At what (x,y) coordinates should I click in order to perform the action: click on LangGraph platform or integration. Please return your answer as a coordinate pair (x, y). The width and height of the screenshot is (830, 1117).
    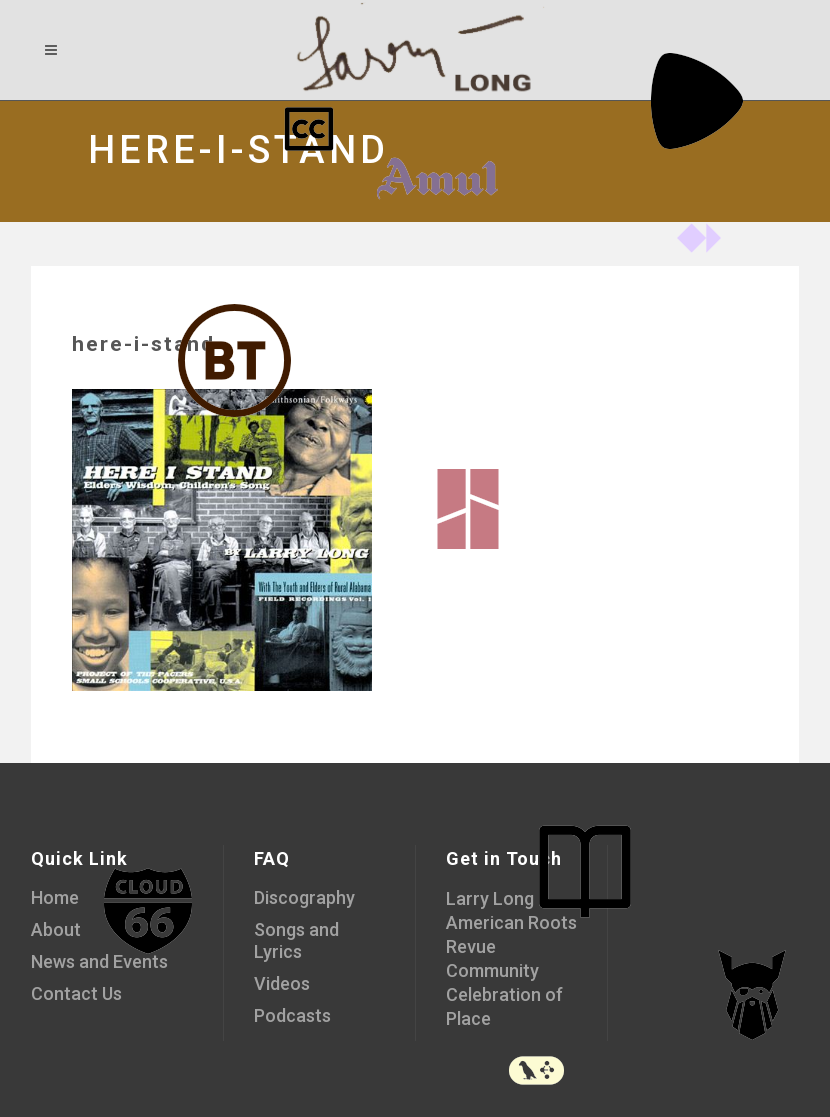
    Looking at the image, I should click on (536, 1070).